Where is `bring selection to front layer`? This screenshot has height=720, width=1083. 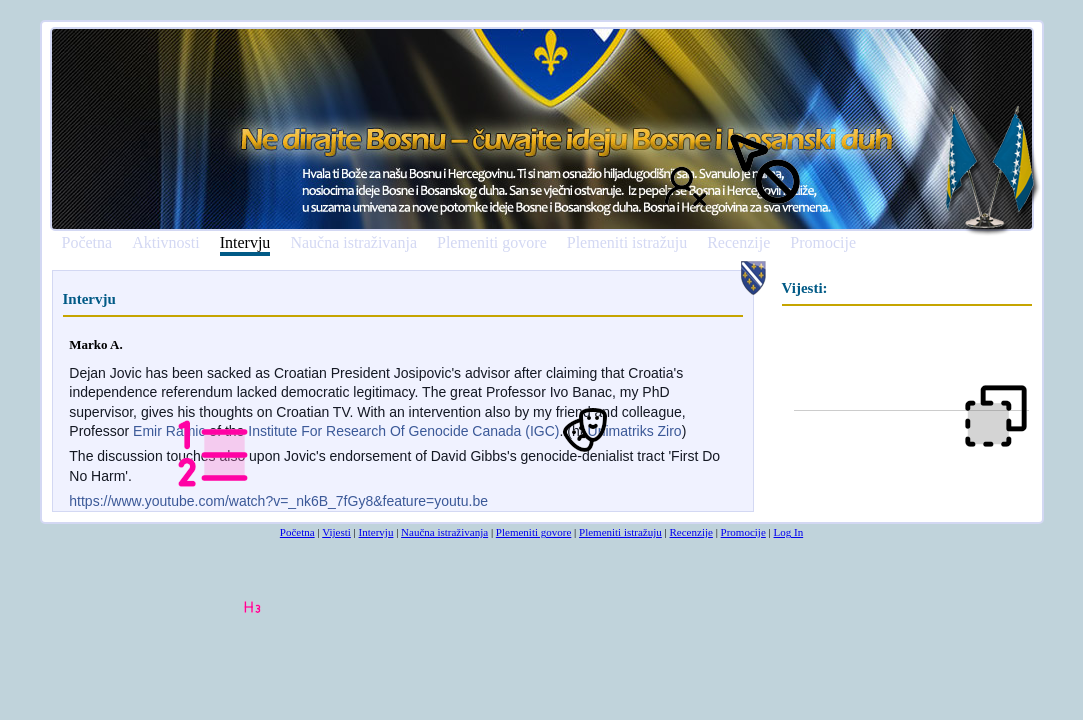
bring selection to front layer is located at coordinates (996, 416).